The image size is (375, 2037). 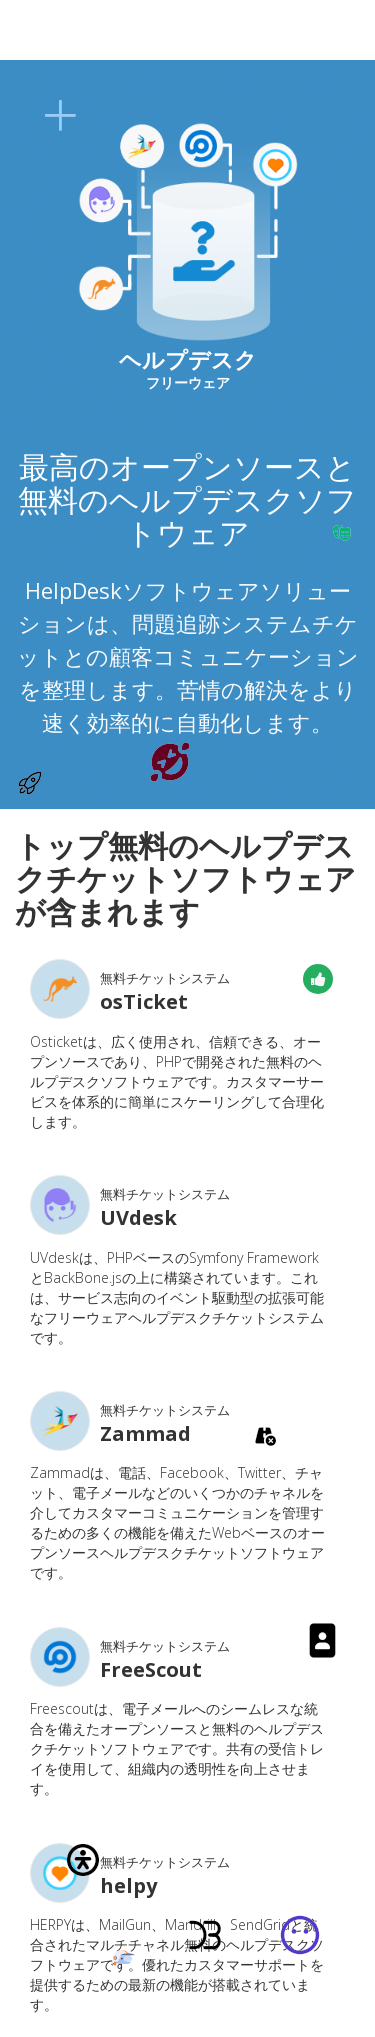 What do you see at coordinates (30, 783) in the screenshot?
I see `launch or deploy a project` at bounding box center [30, 783].